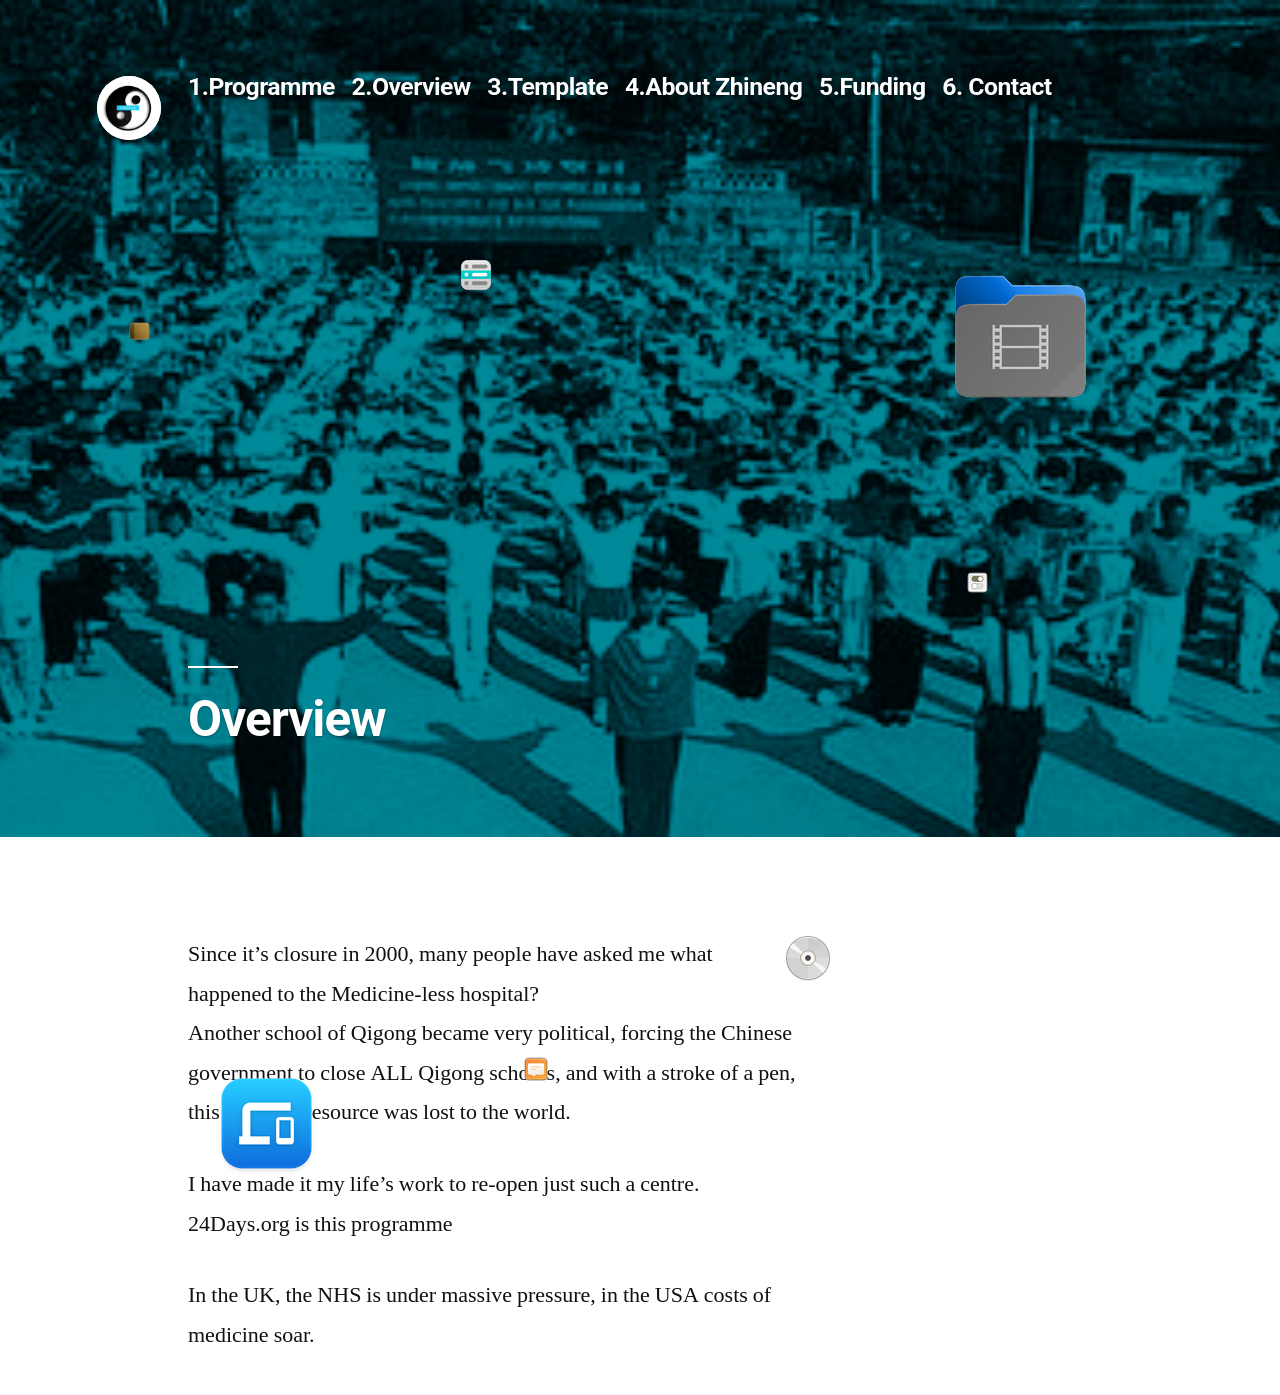  I want to click on open libre menu editor app, so click(476, 275).